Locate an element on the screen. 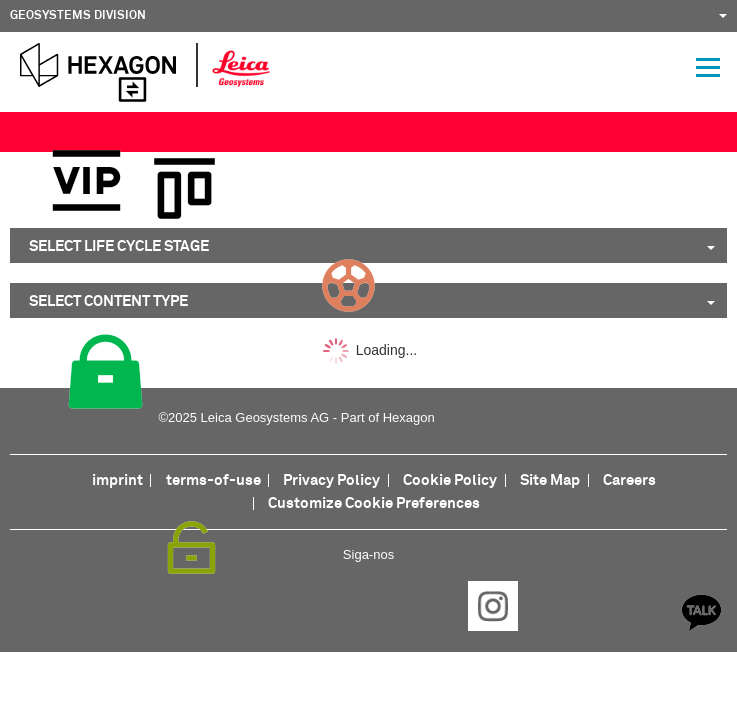  unlock a secured item or feature is located at coordinates (191, 547).